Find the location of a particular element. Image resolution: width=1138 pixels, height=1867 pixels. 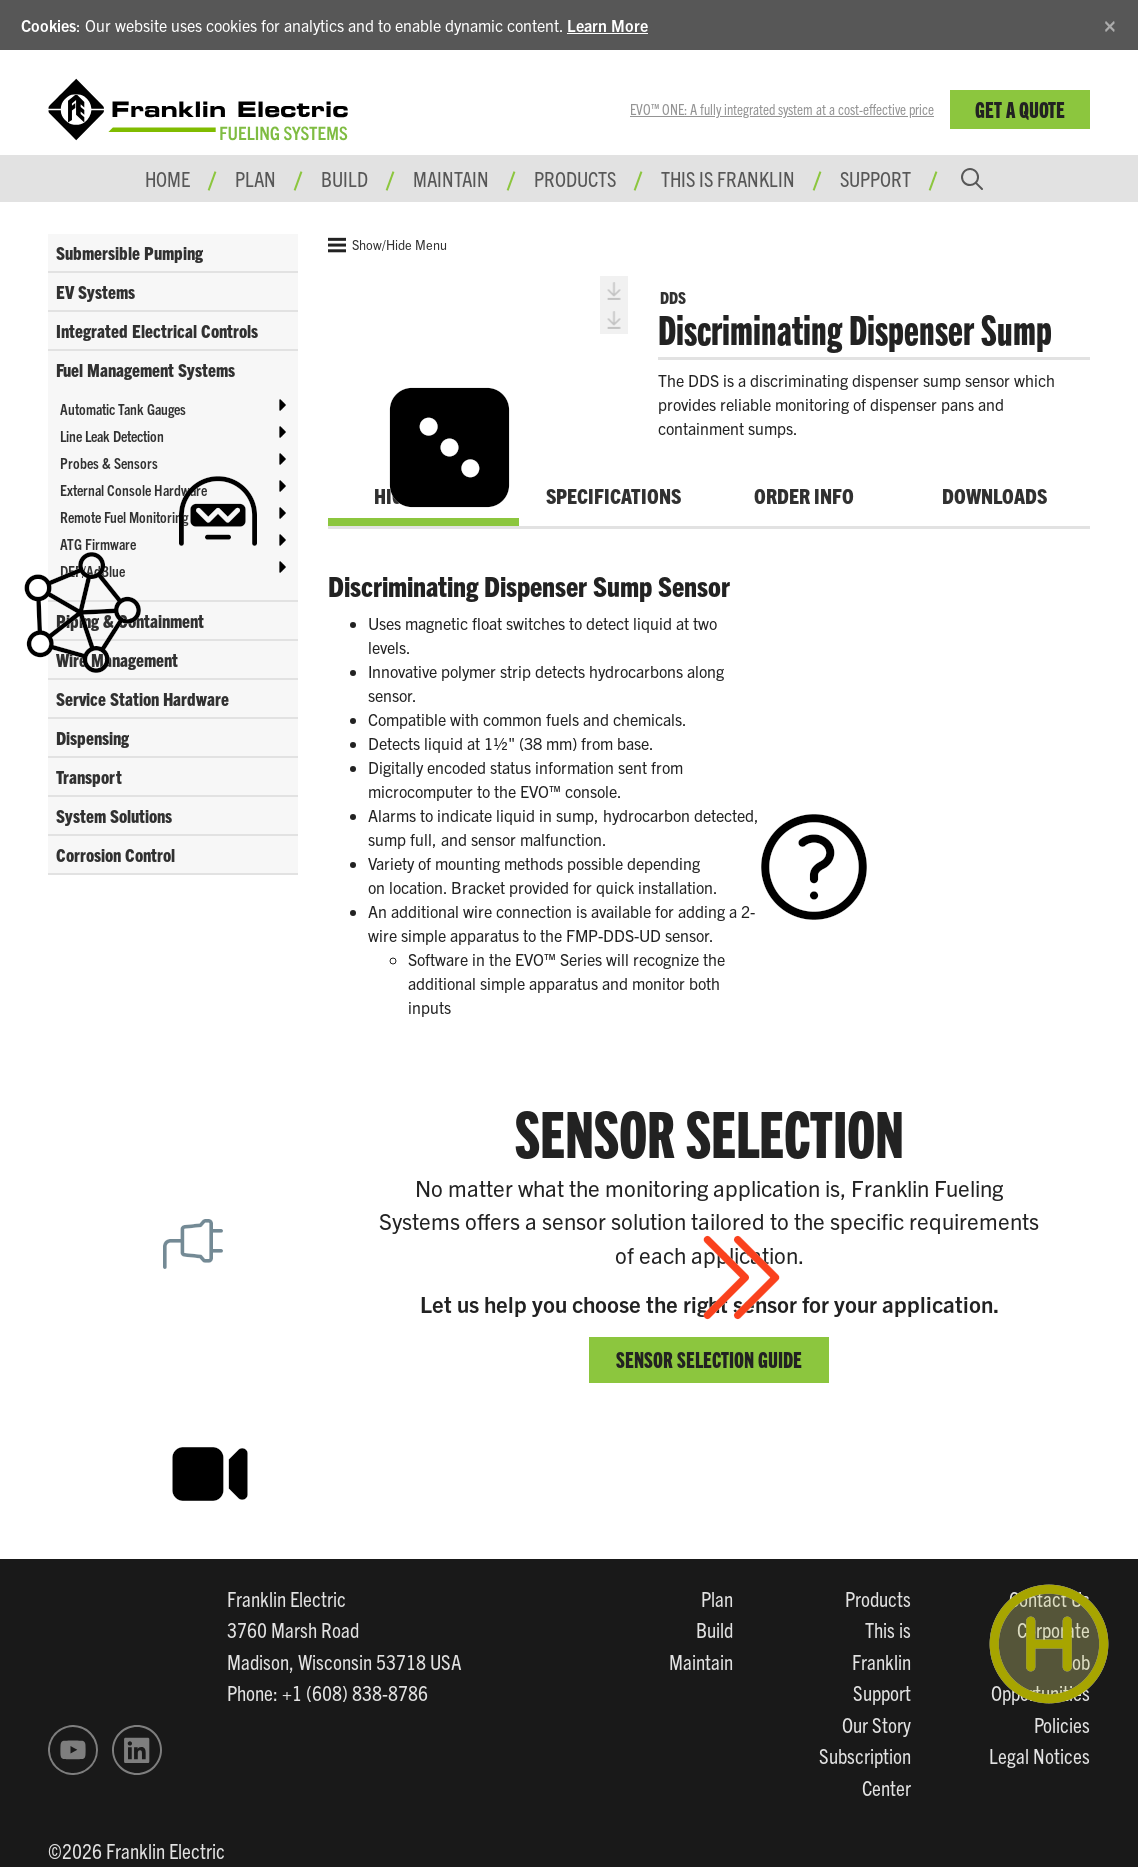

access GitHub's Hubot automation bot is located at coordinates (218, 512).